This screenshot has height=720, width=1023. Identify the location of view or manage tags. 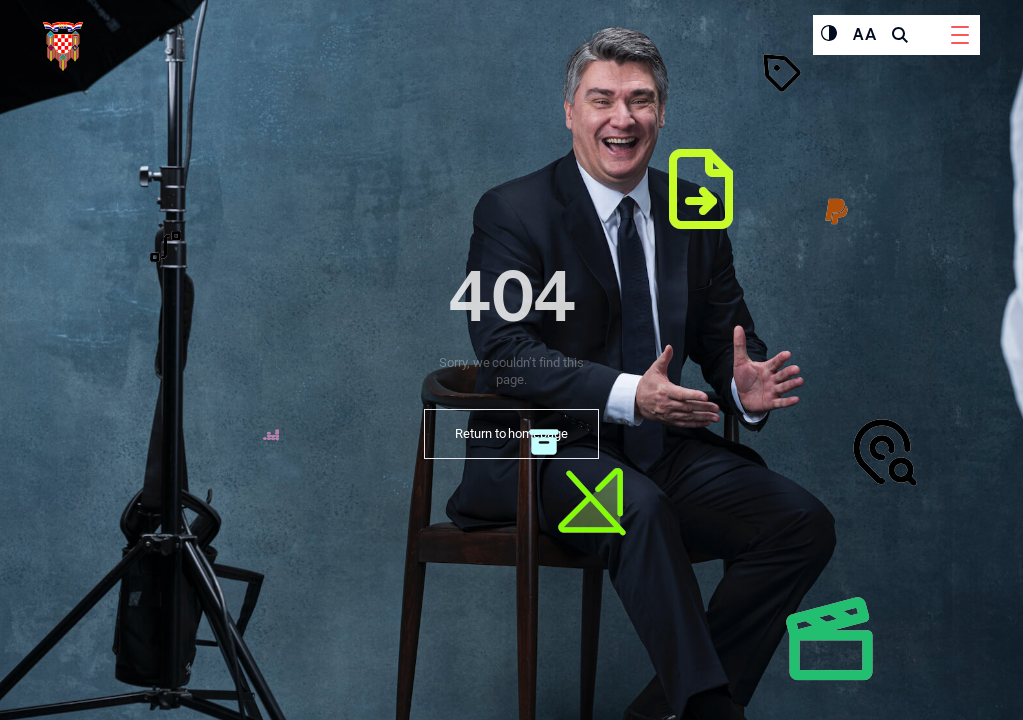
(780, 71).